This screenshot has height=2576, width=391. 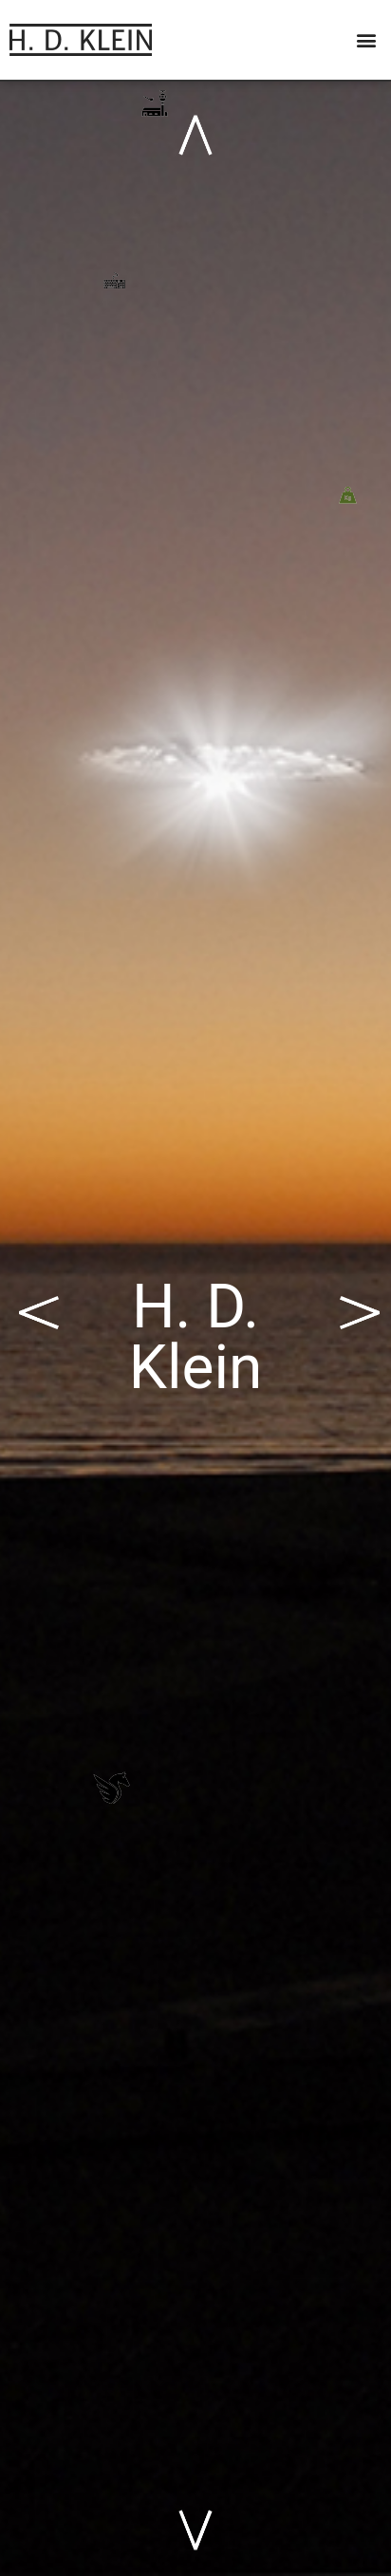 What do you see at coordinates (155, 103) in the screenshot?
I see `access airport or flight management features` at bounding box center [155, 103].